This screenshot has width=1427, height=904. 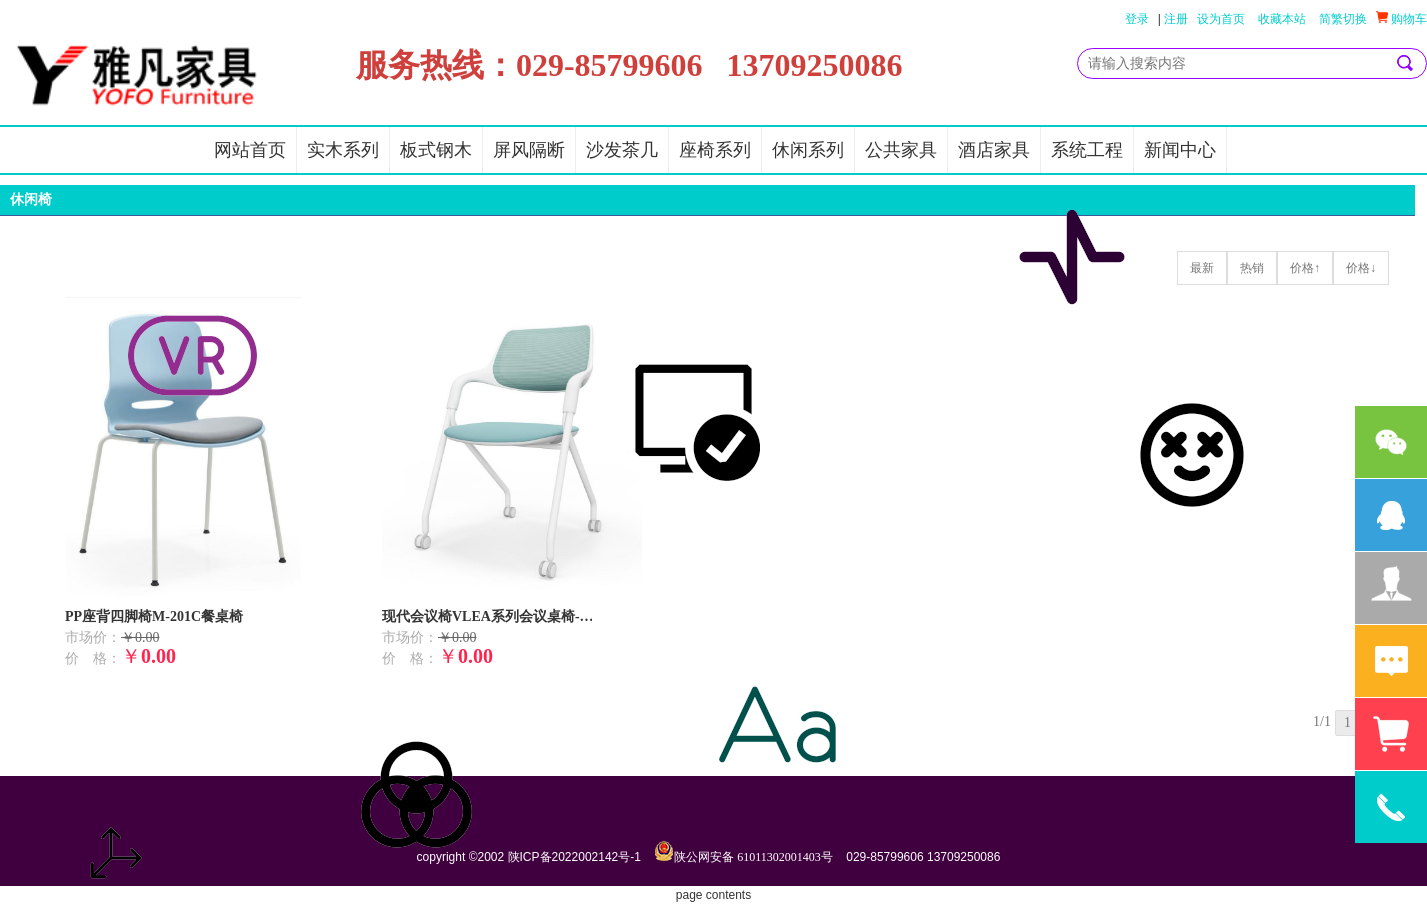 What do you see at coordinates (113, 856) in the screenshot?
I see `3D axis indicator for spatial orientation` at bounding box center [113, 856].